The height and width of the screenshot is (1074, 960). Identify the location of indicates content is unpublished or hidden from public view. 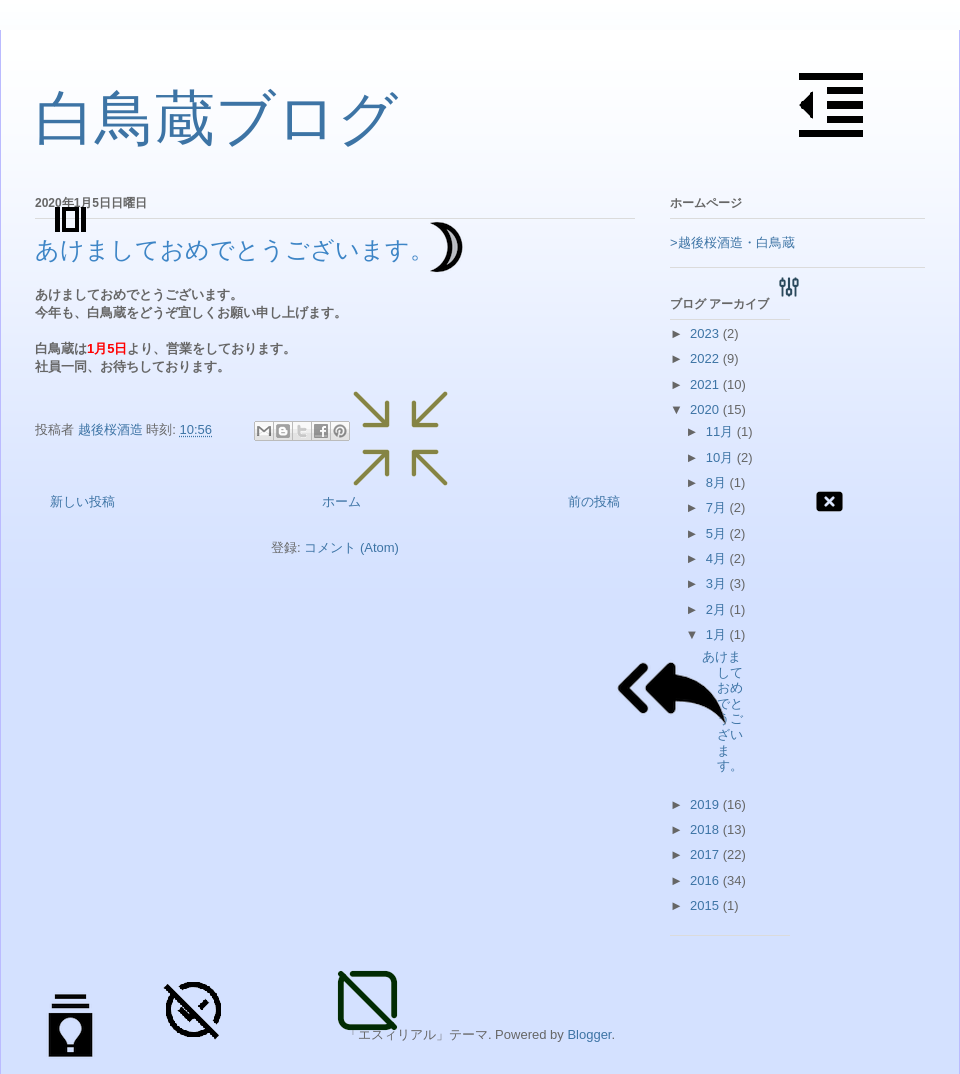
(193, 1009).